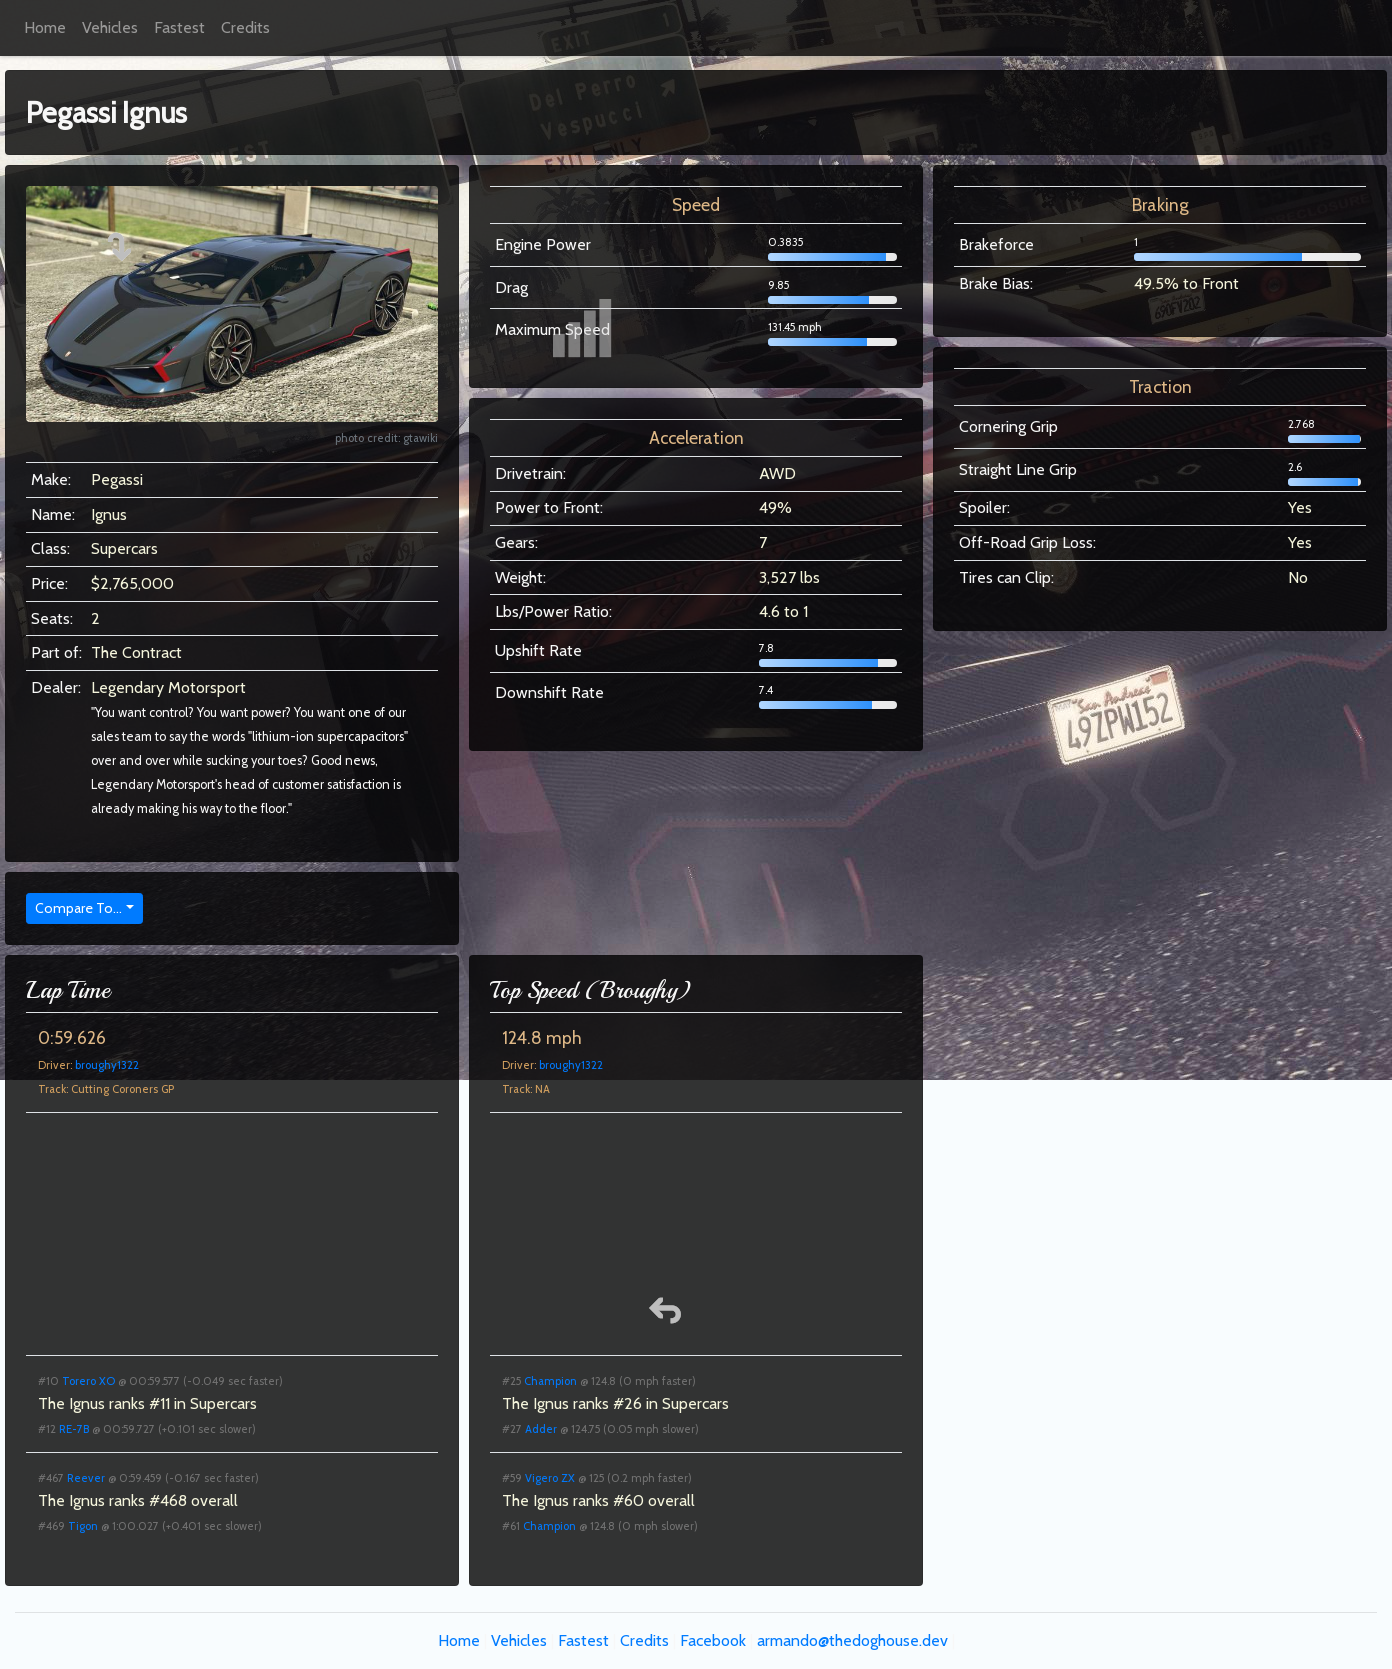 Image resolution: width=1392 pixels, height=1669 pixels. Describe the element at coordinates (665, 1310) in the screenshot. I see `redo last action (right-to-left interface)` at that location.